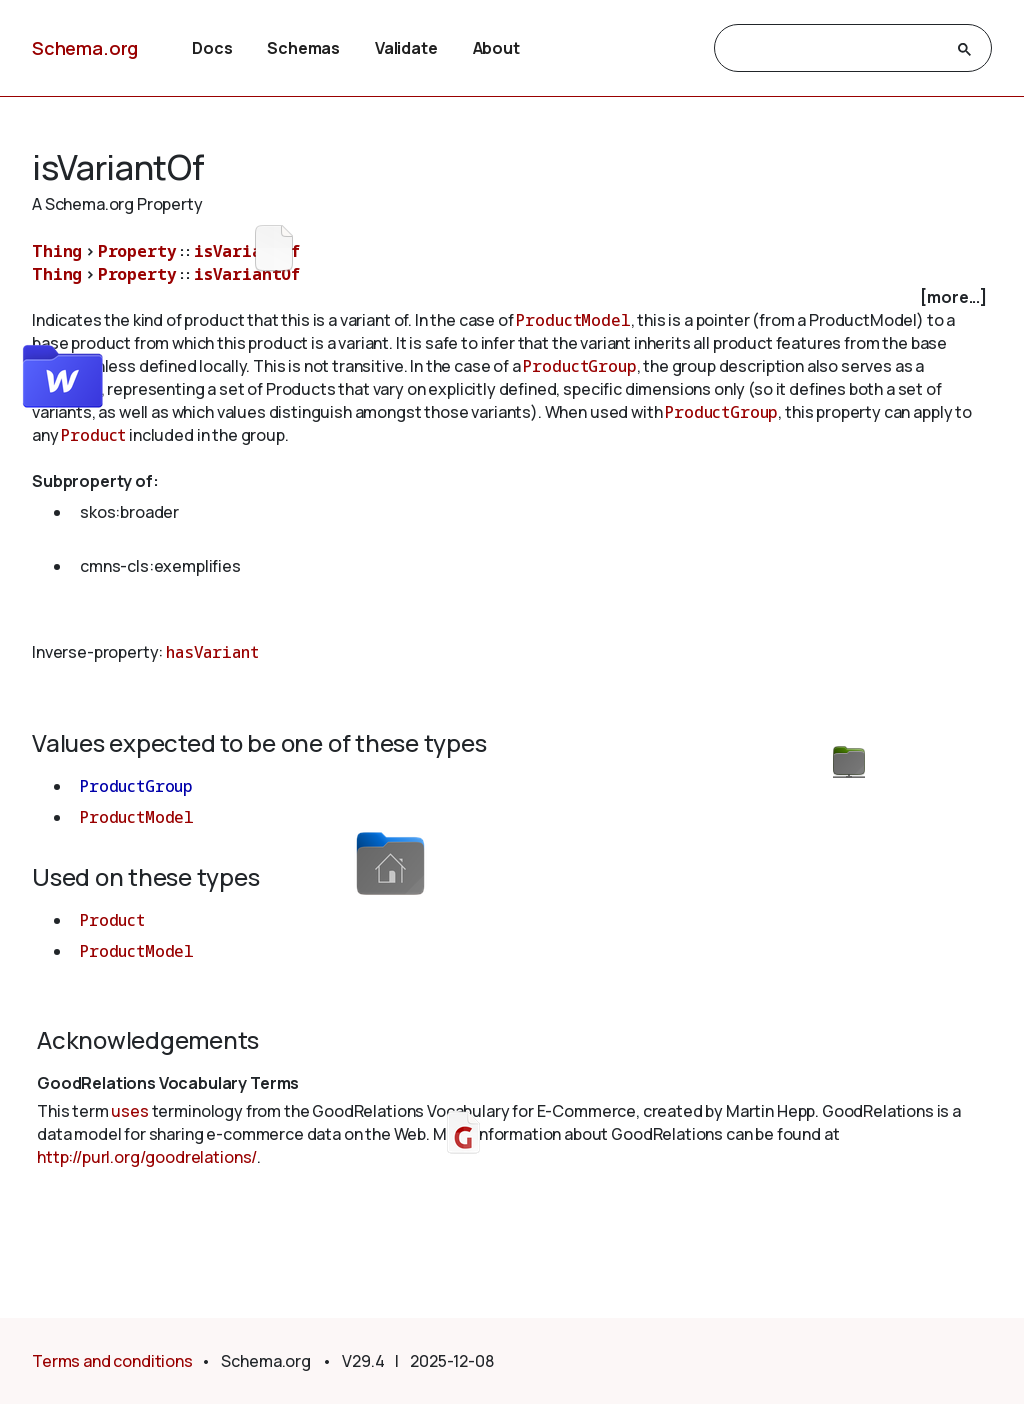 The width and height of the screenshot is (1024, 1404). What do you see at coordinates (390, 863) in the screenshot?
I see `access your home folder` at bounding box center [390, 863].